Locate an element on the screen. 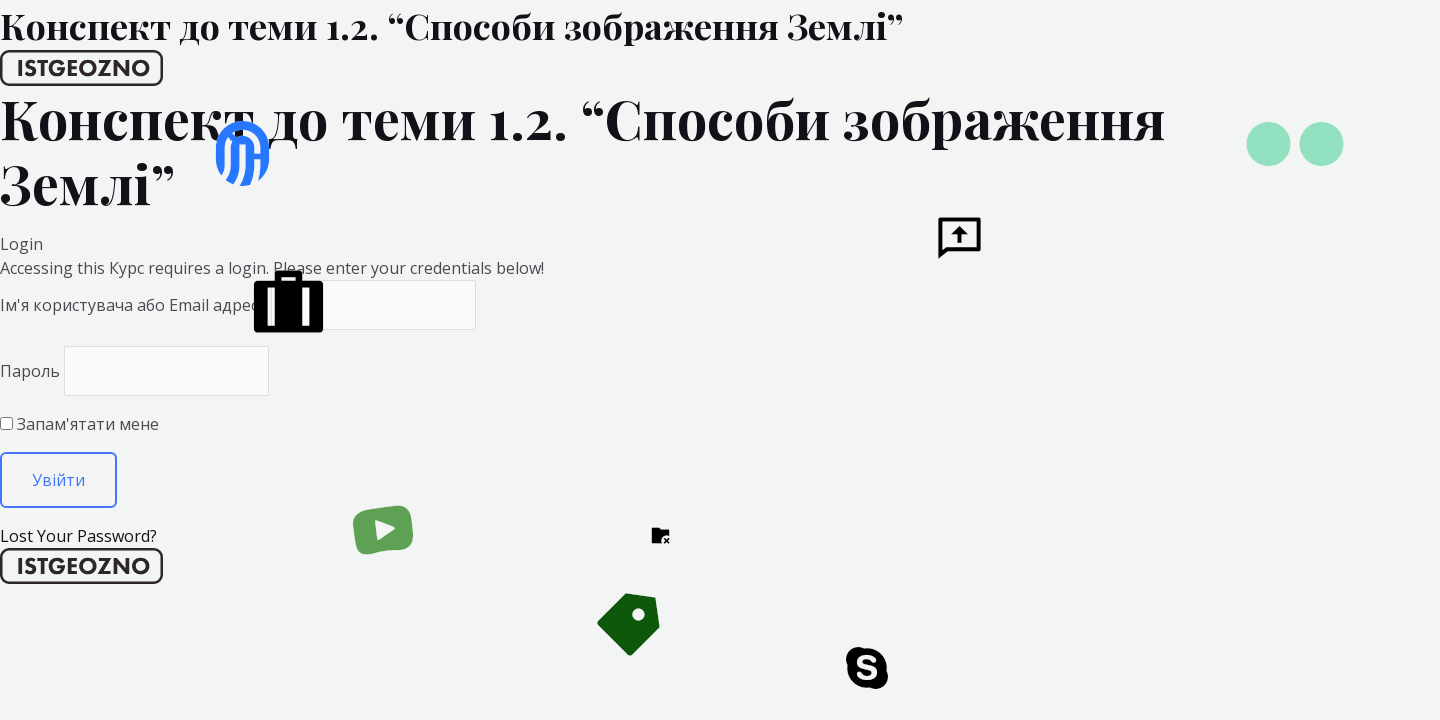  access travel or trip planning features is located at coordinates (288, 301).